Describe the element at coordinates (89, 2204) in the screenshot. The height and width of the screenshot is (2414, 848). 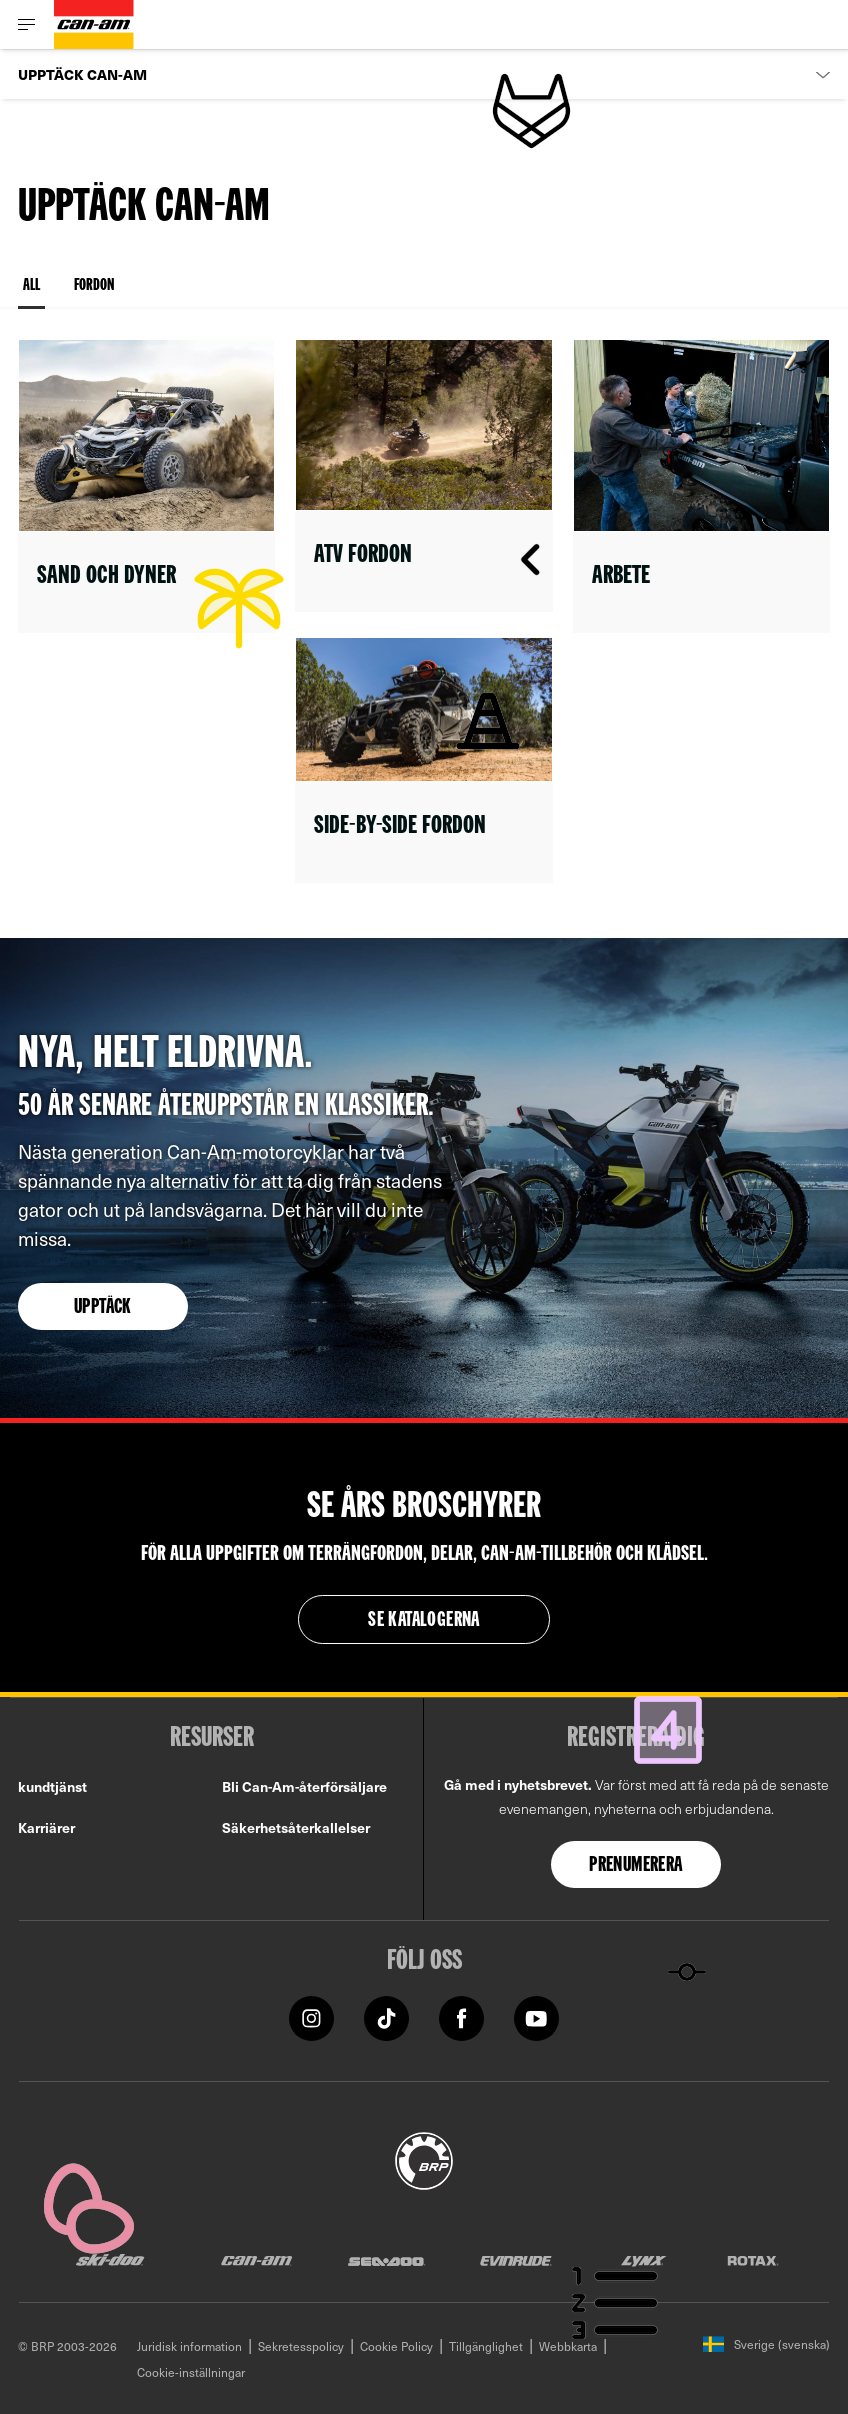
I see `browse egg or breakfast recipes` at that location.